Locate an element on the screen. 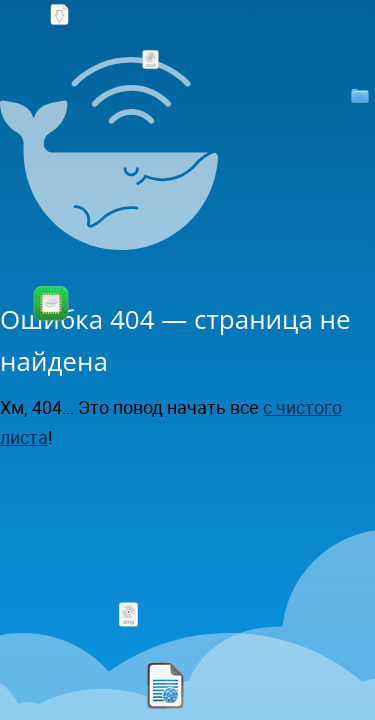 The height and width of the screenshot is (720, 375). libreoffice web template document file is located at coordinates (165, 685).